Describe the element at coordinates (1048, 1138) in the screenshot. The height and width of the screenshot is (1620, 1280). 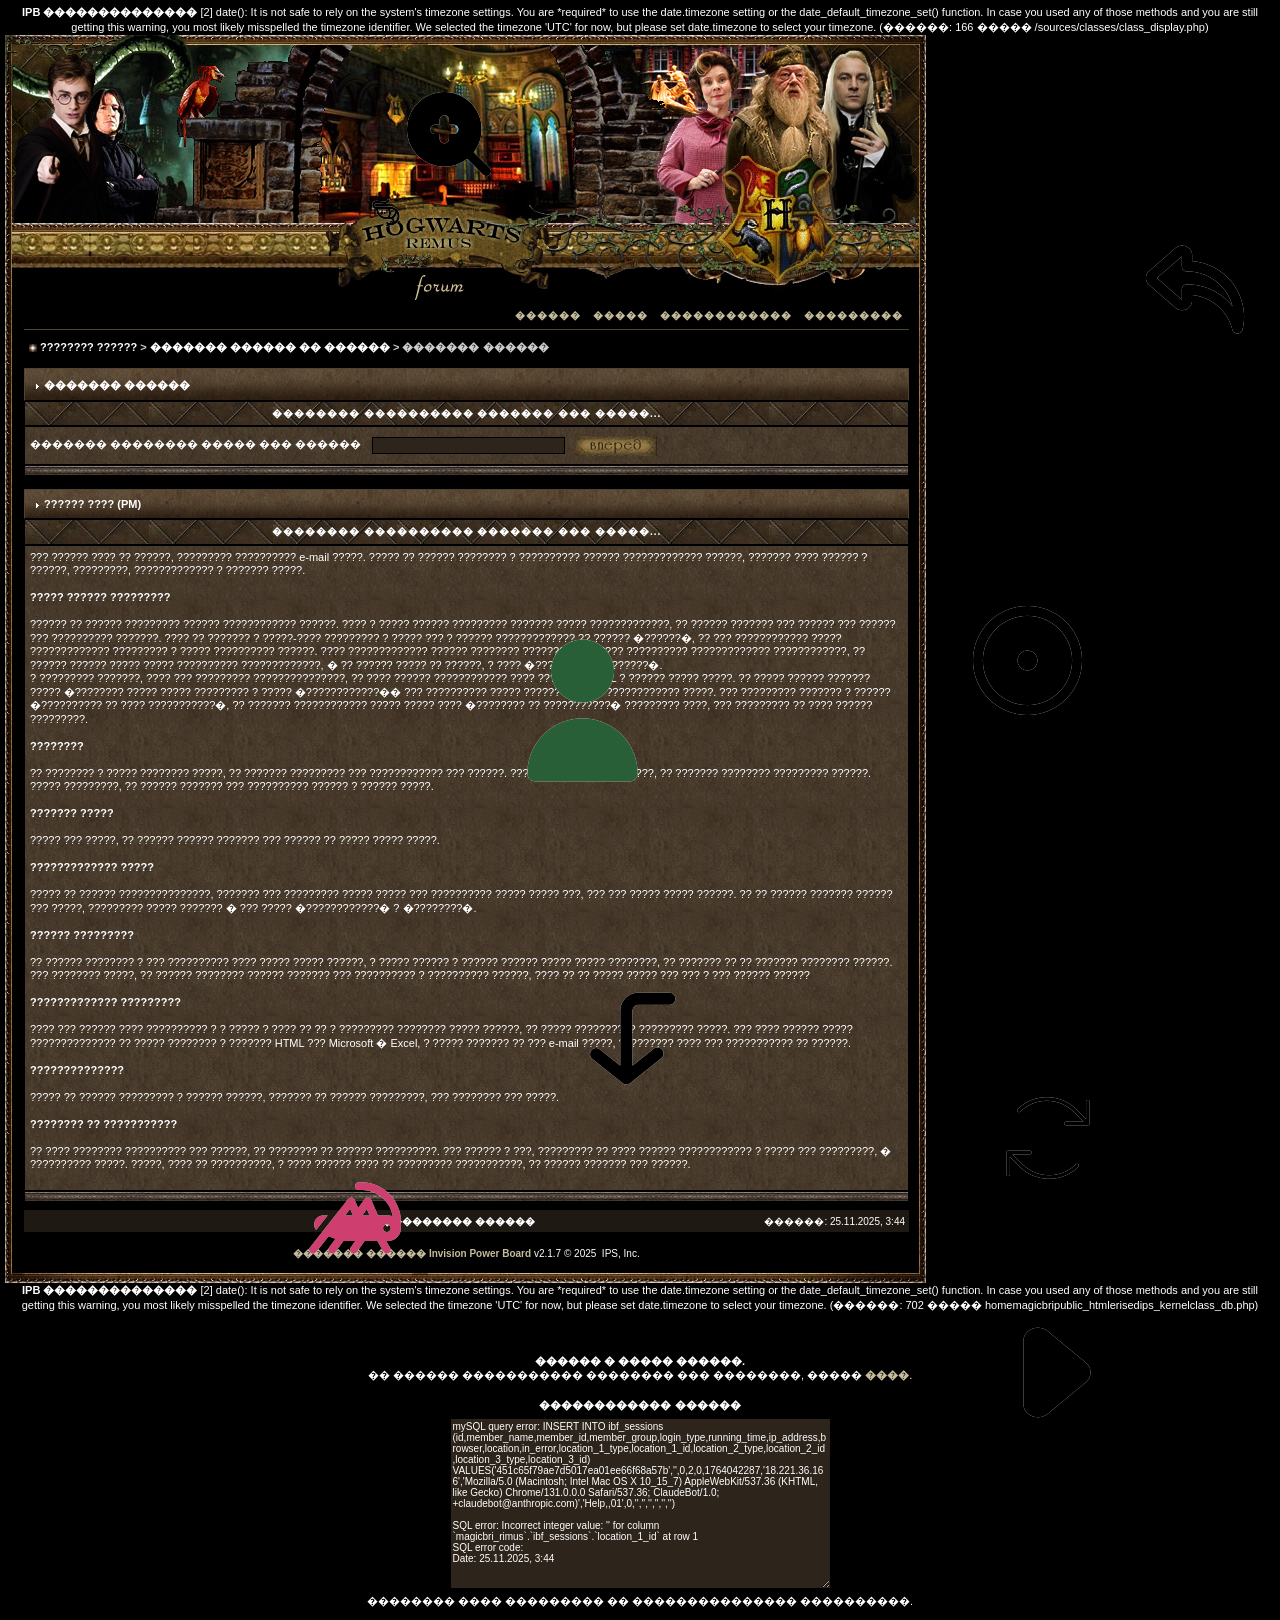
I see `refresh or reload content` at that location.